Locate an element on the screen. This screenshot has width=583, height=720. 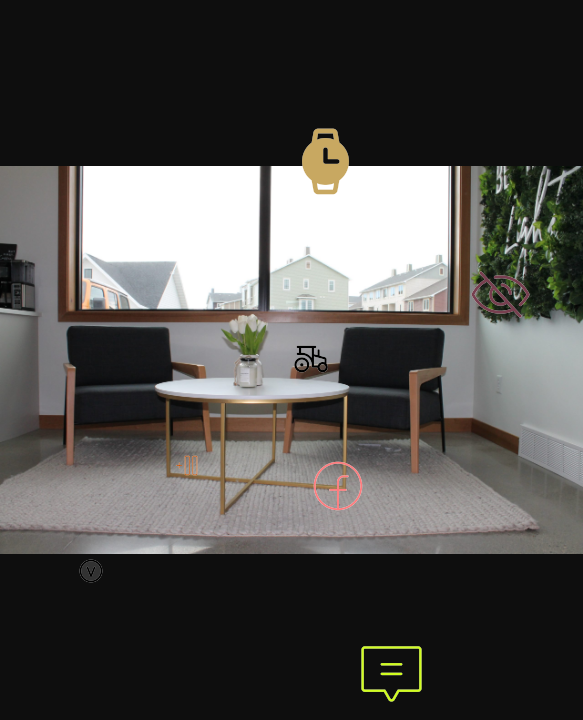
access farming or agricultural features is located at coordinates (310, 358).